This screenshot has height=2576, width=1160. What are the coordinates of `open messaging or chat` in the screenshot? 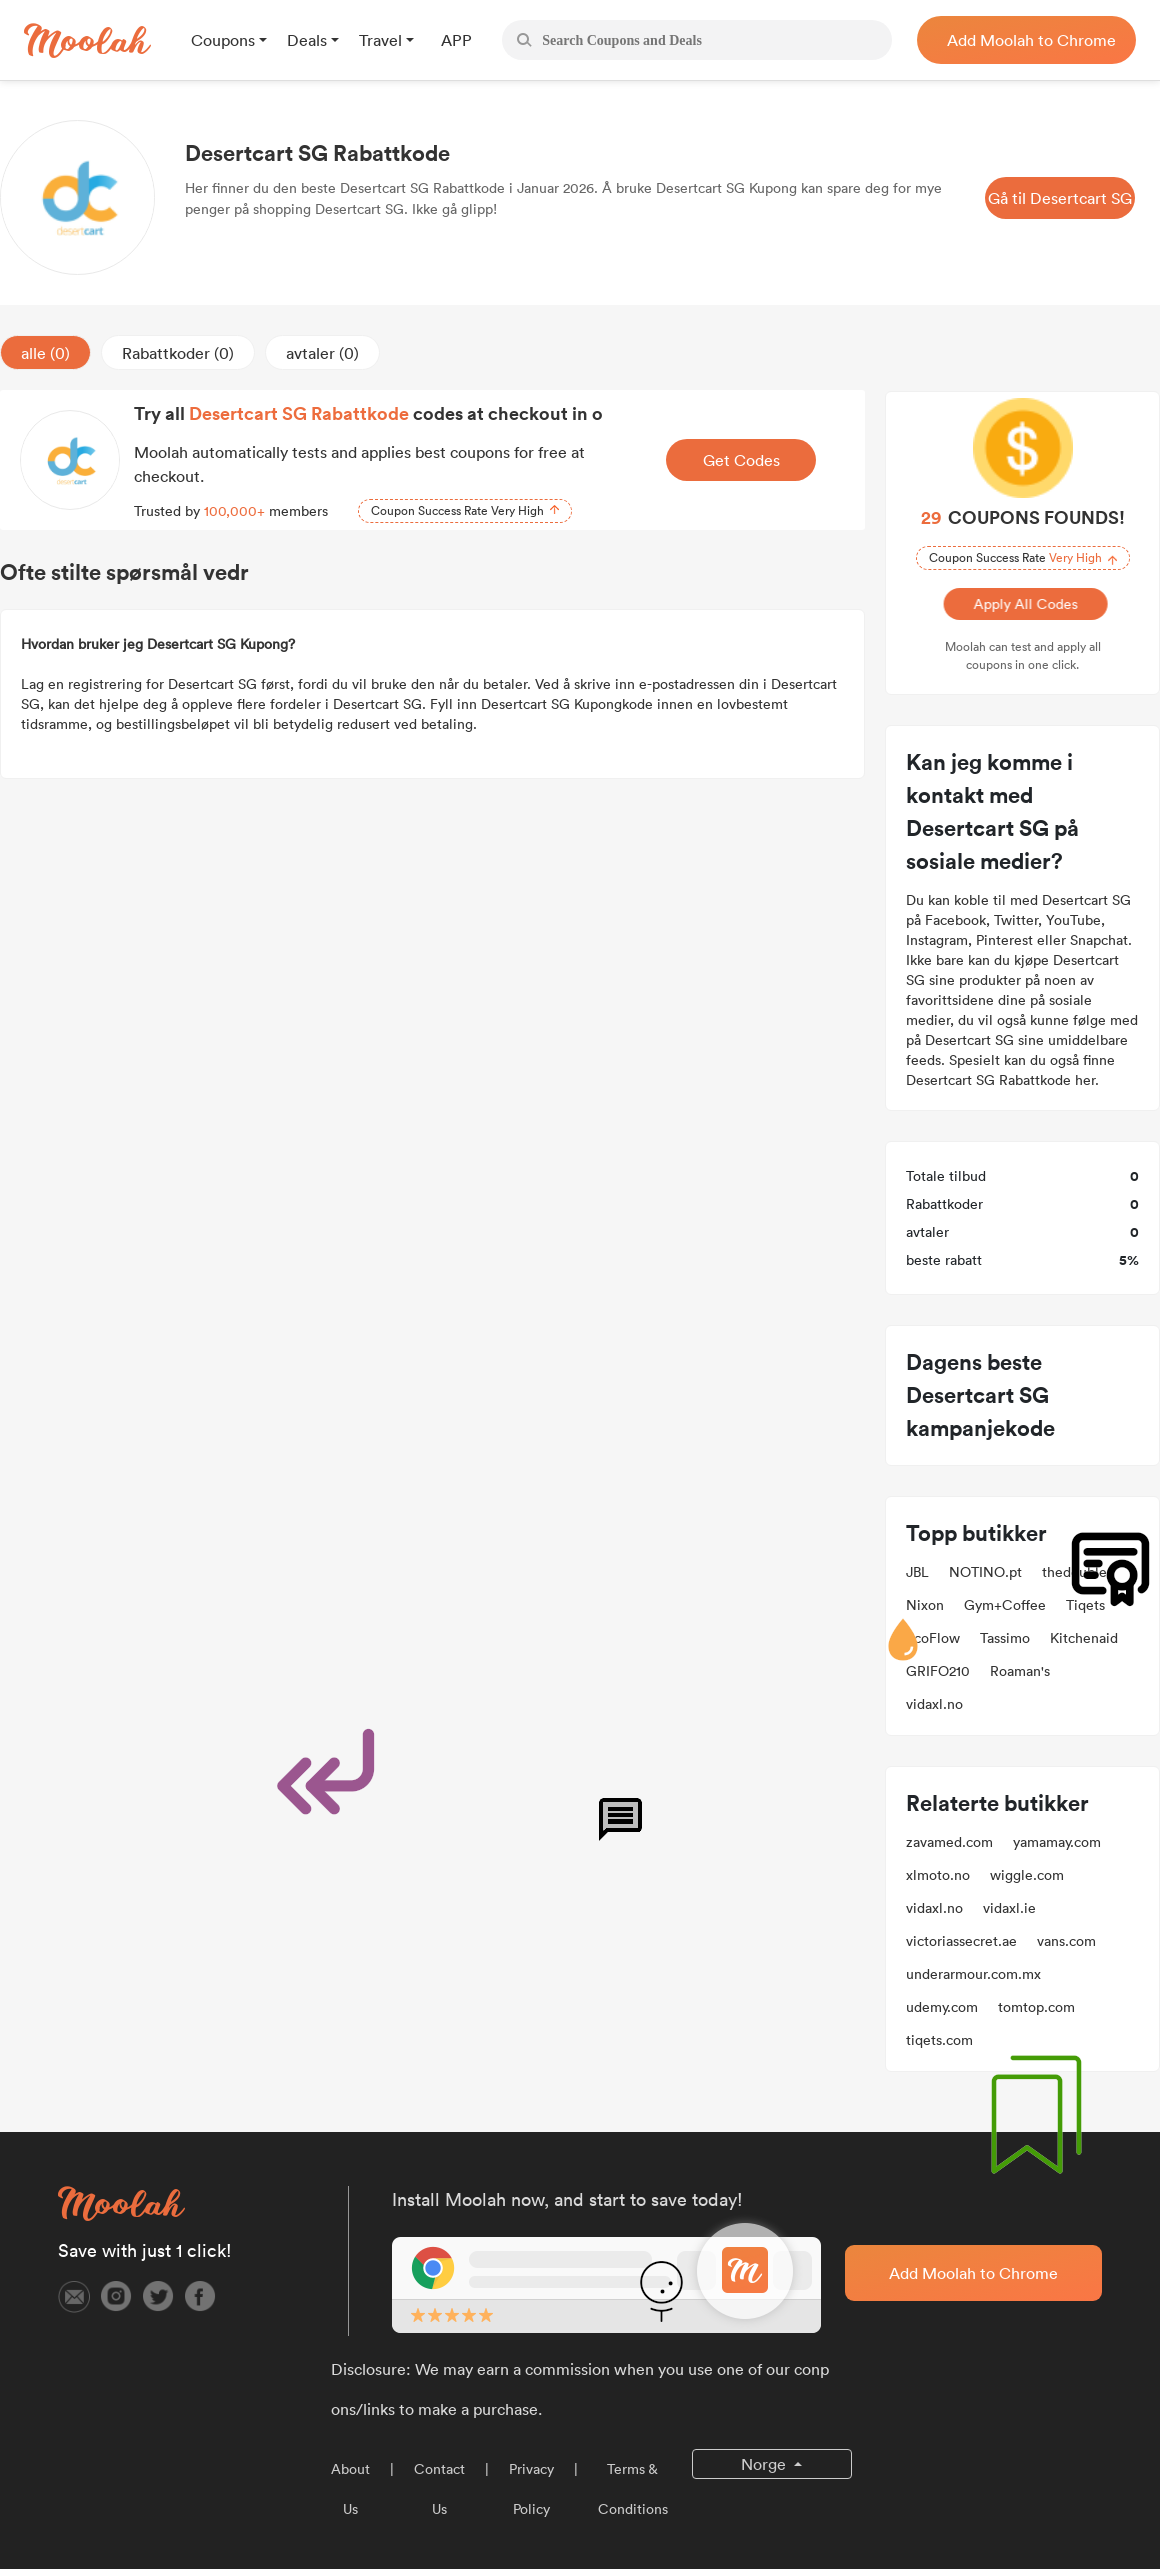 It's located at (620, 1819).